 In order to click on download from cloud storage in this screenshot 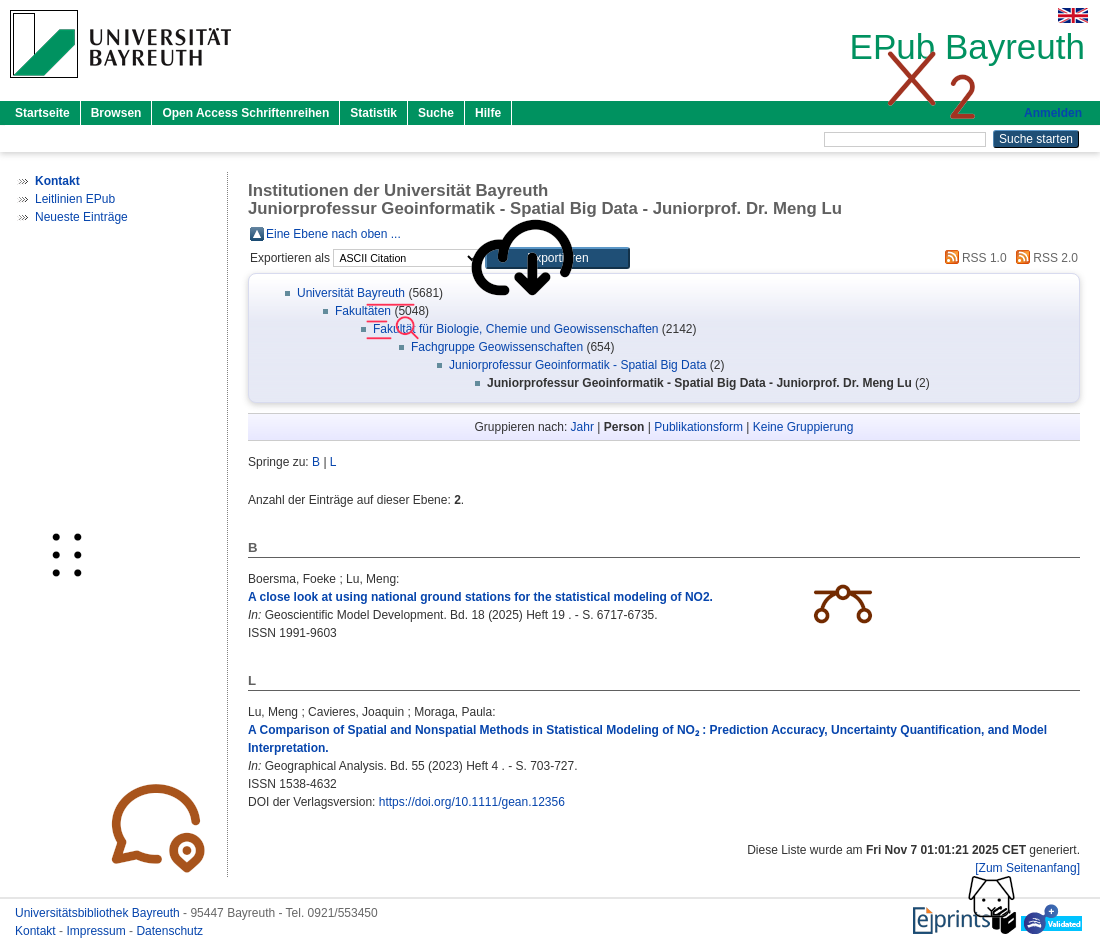, I will do `click(522, 257)`.